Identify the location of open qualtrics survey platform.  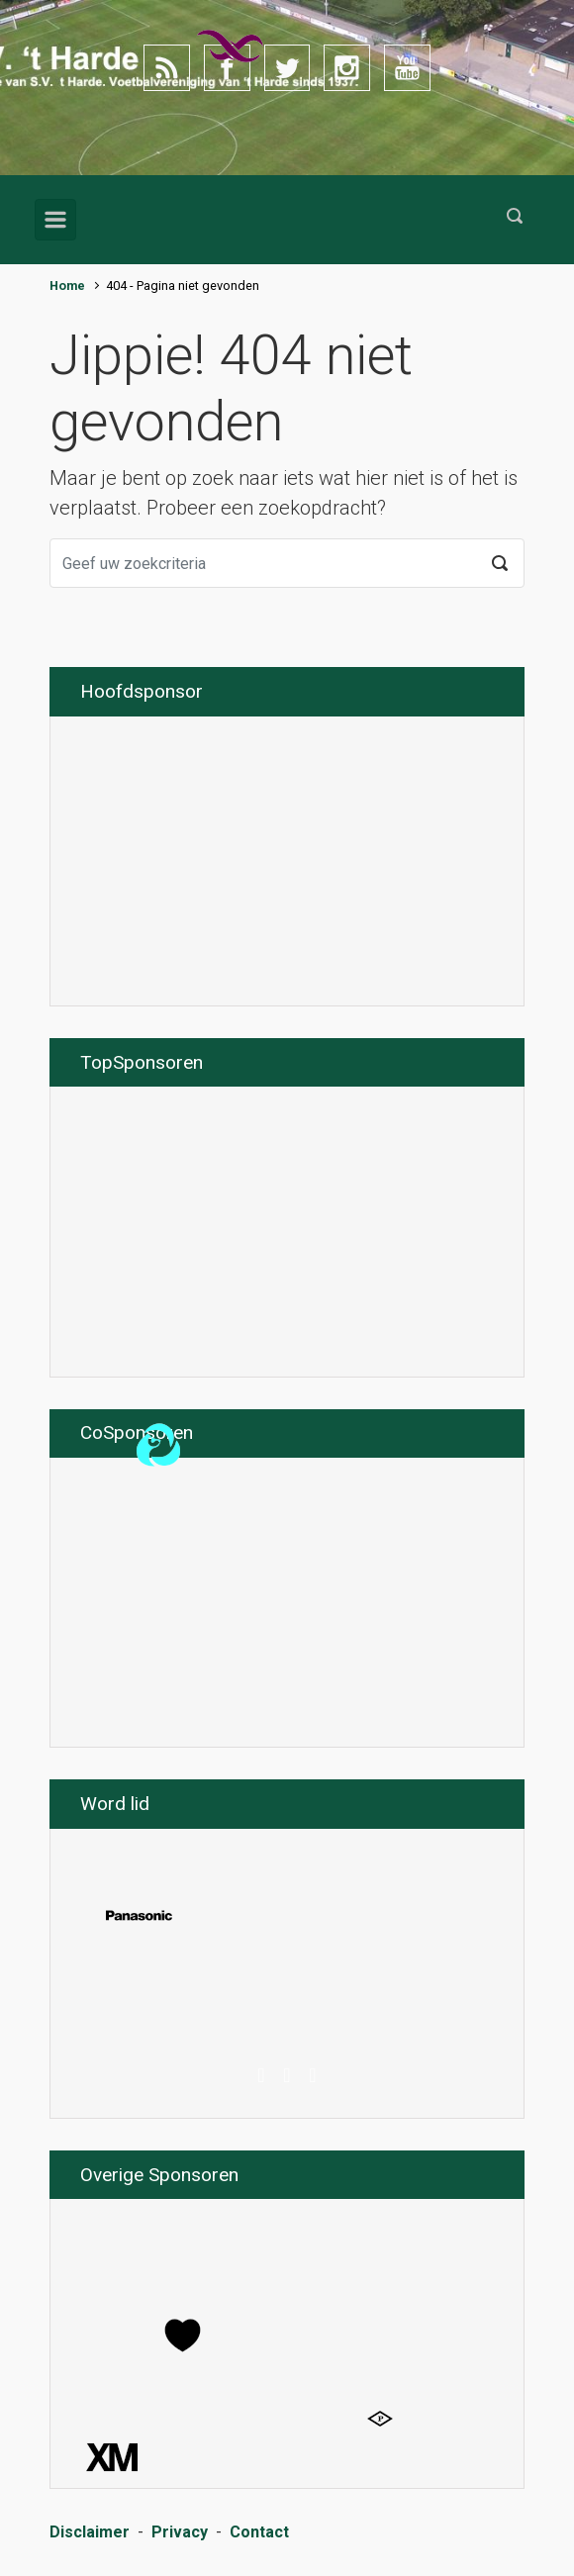
(112, 2457).